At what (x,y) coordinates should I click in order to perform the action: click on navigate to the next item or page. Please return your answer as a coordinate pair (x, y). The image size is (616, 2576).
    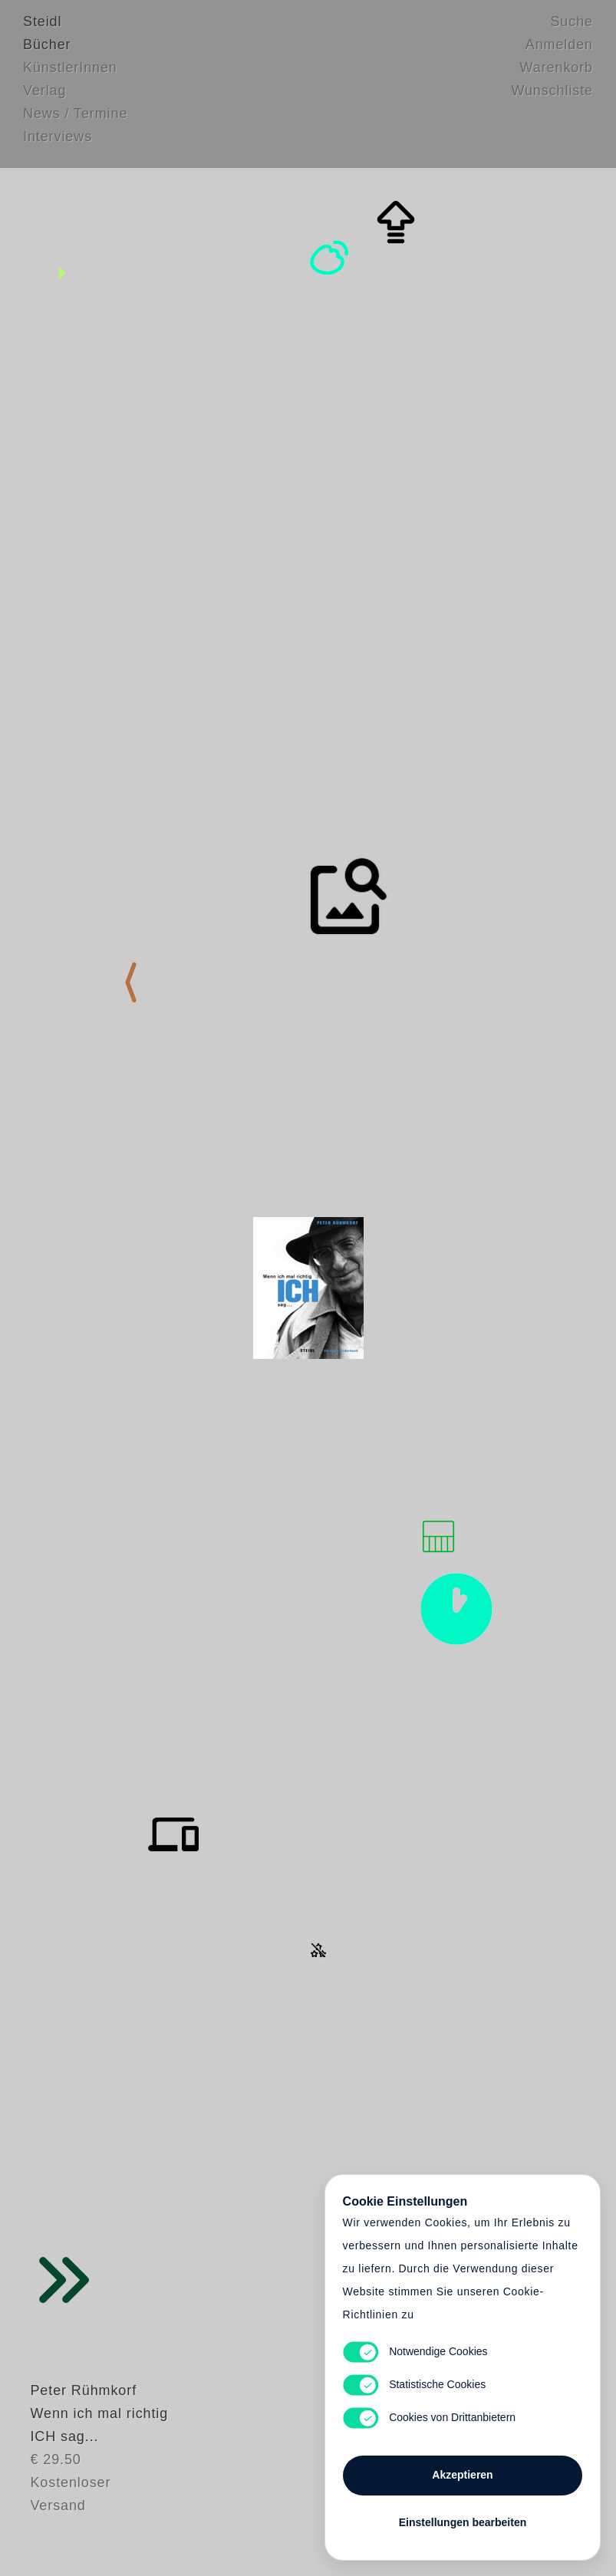
    Looking at the image, I should click on (61, 273).